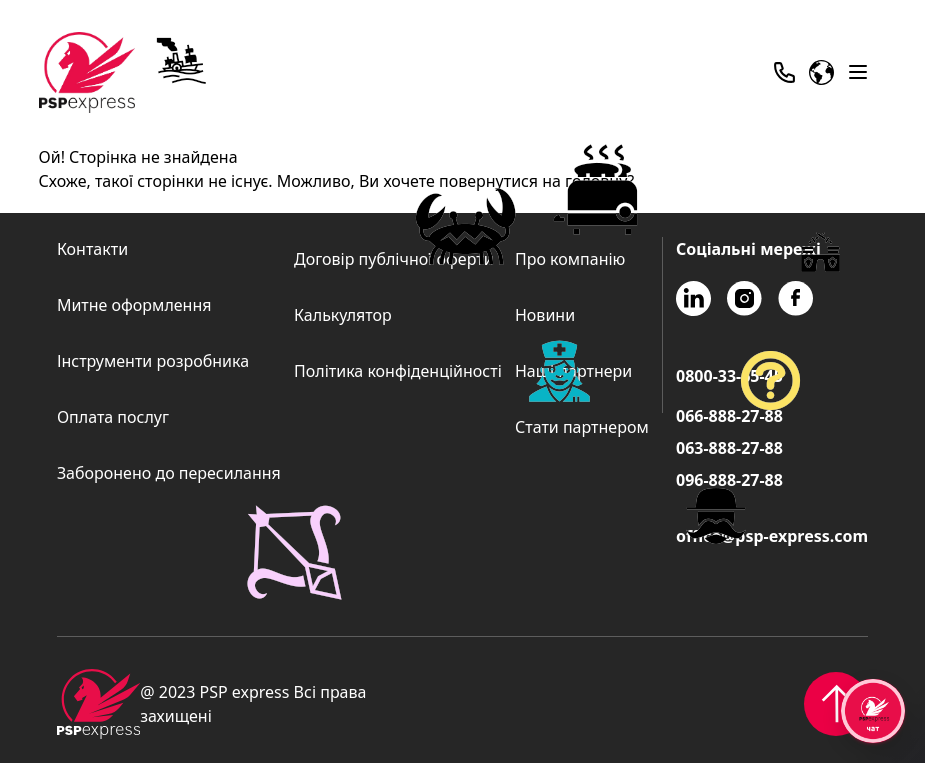  Describe the element at coordinates (595, 189) in the screenshot. I see `kitchen appliance or cooking-related feature` at that location.